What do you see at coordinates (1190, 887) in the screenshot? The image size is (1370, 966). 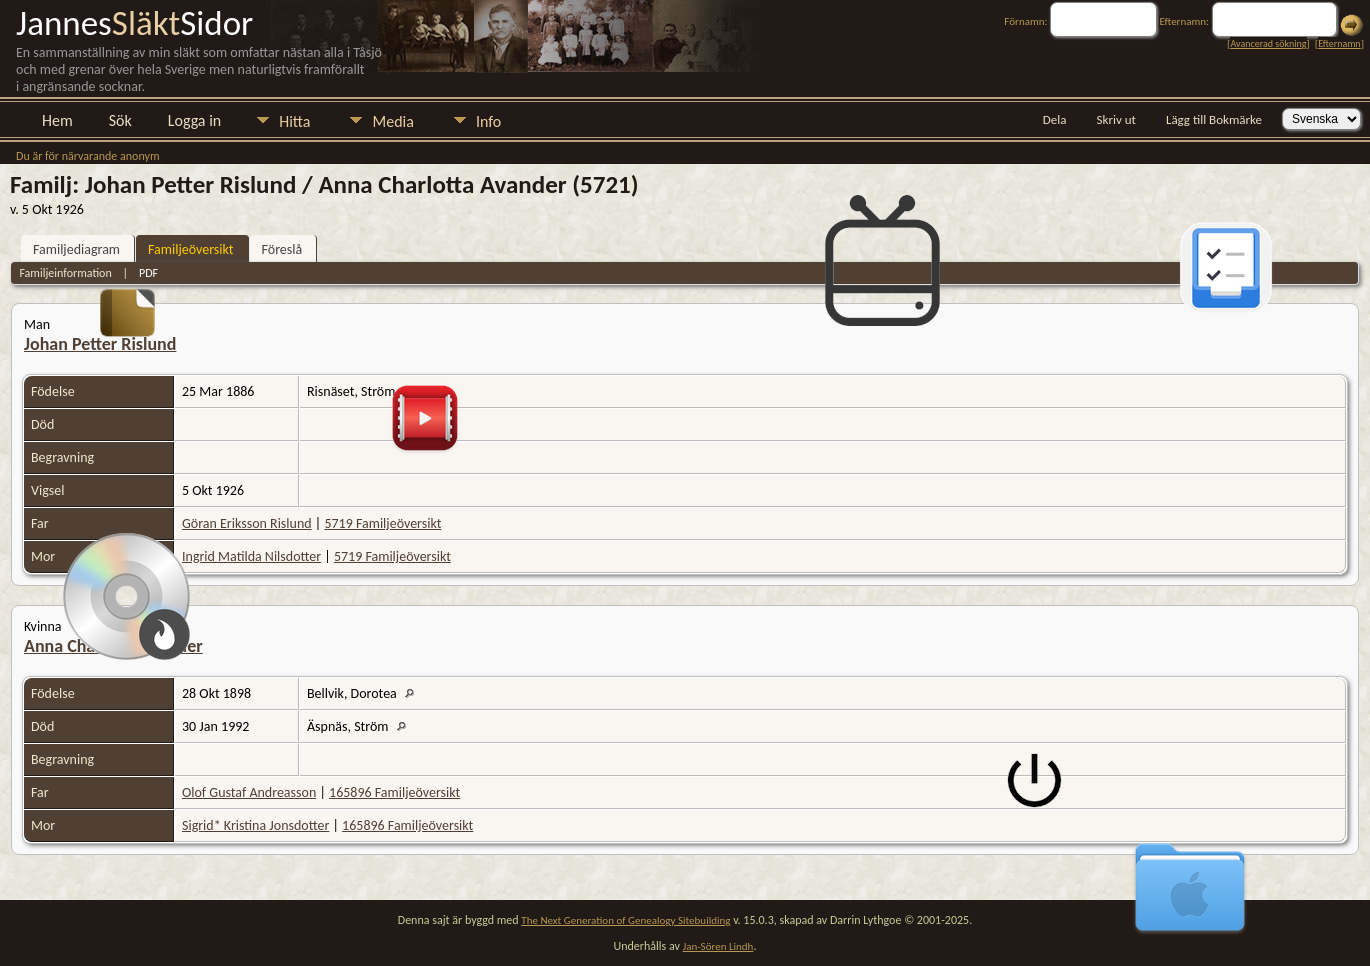 I see `open apple system folder` at bounding box center [1190, 887].